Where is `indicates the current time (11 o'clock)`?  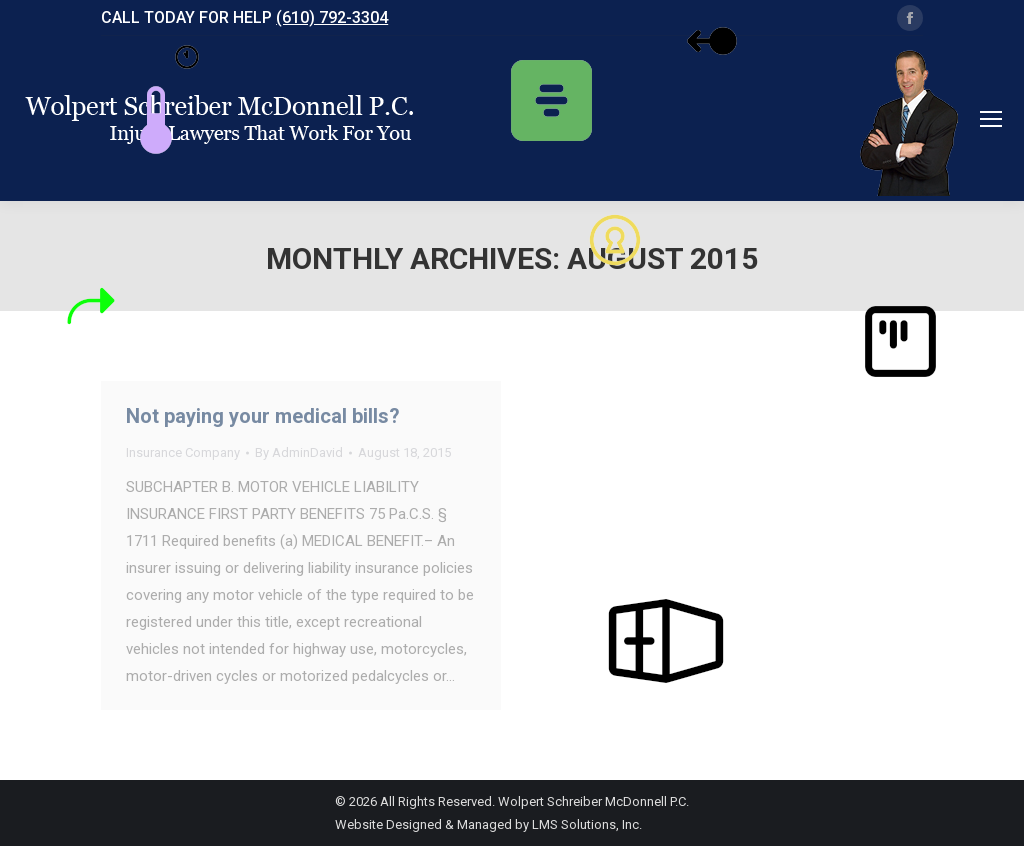 indicates the current time (11 o'clock) is located at coordinates (187, 57).